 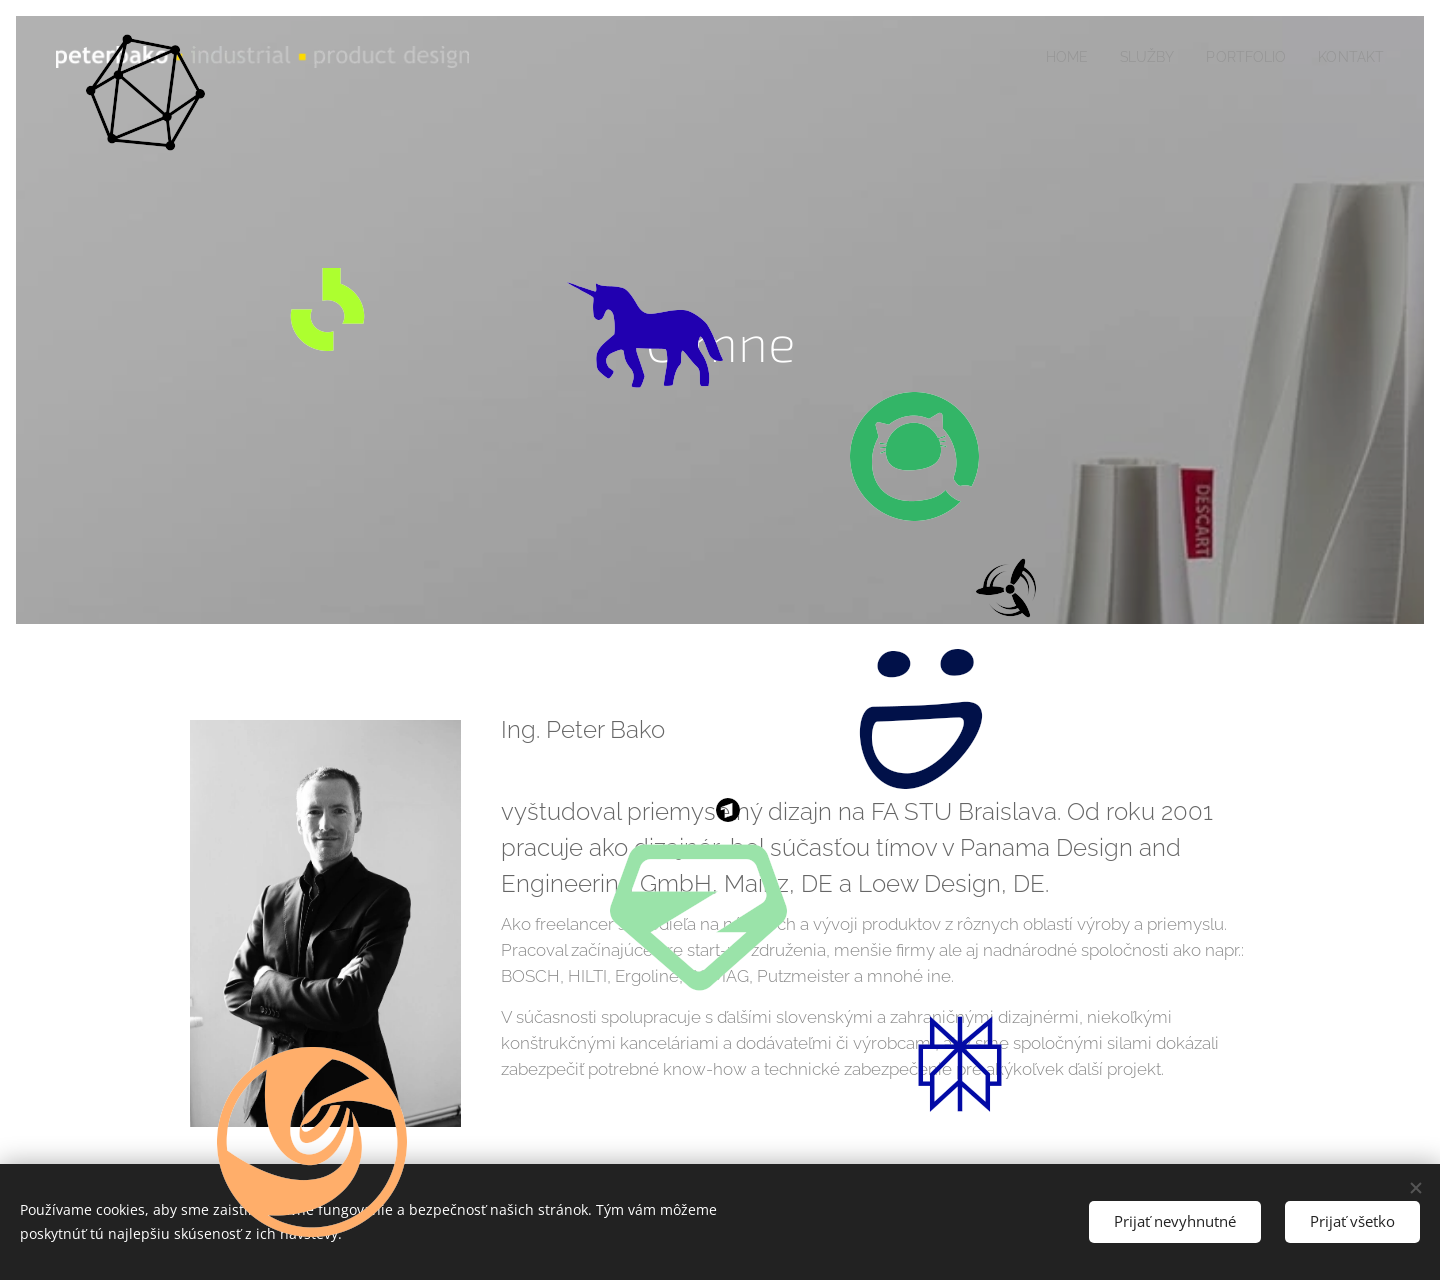 What do you see at coordinates (960, 1064) in the screenshot?
I see `open perplexity ai app` at bounding box center [960, 1064].